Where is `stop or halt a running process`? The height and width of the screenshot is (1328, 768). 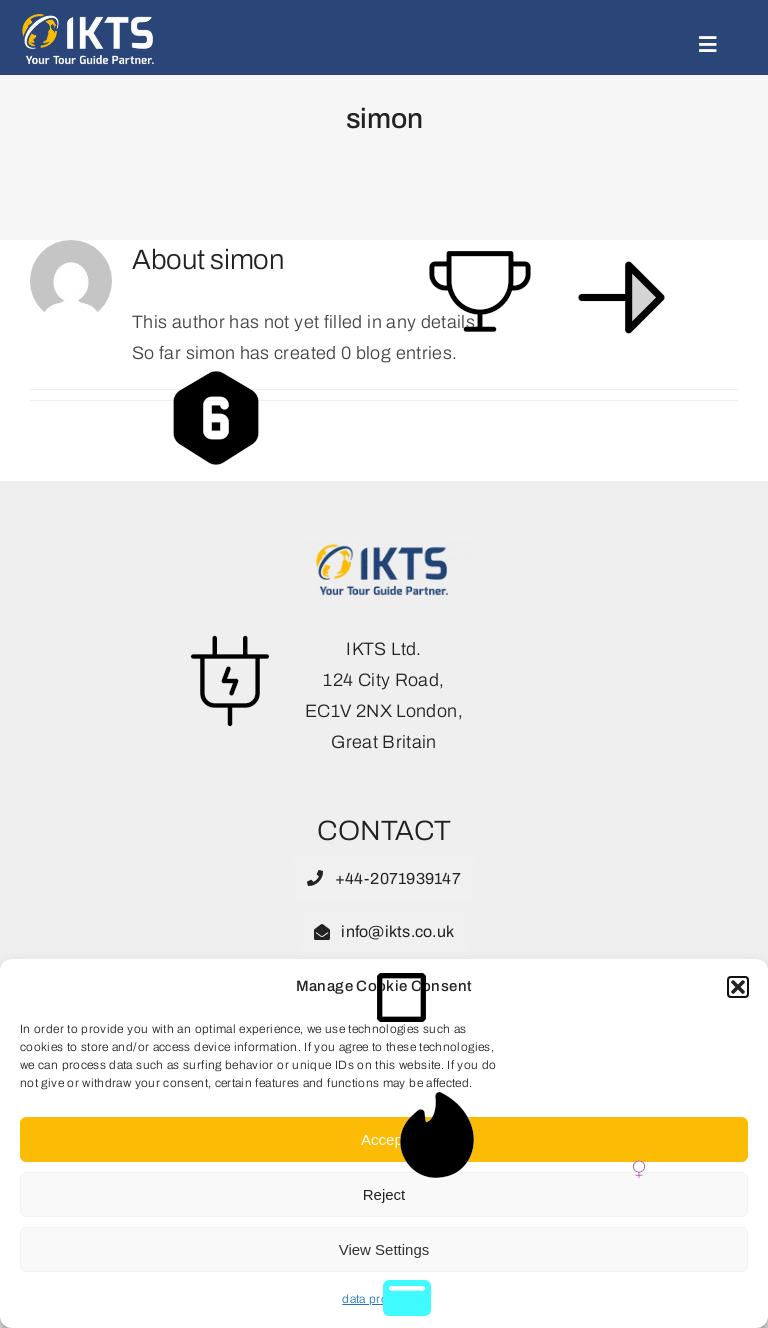
stop or halt a running process is located at coordinates (401, 997).